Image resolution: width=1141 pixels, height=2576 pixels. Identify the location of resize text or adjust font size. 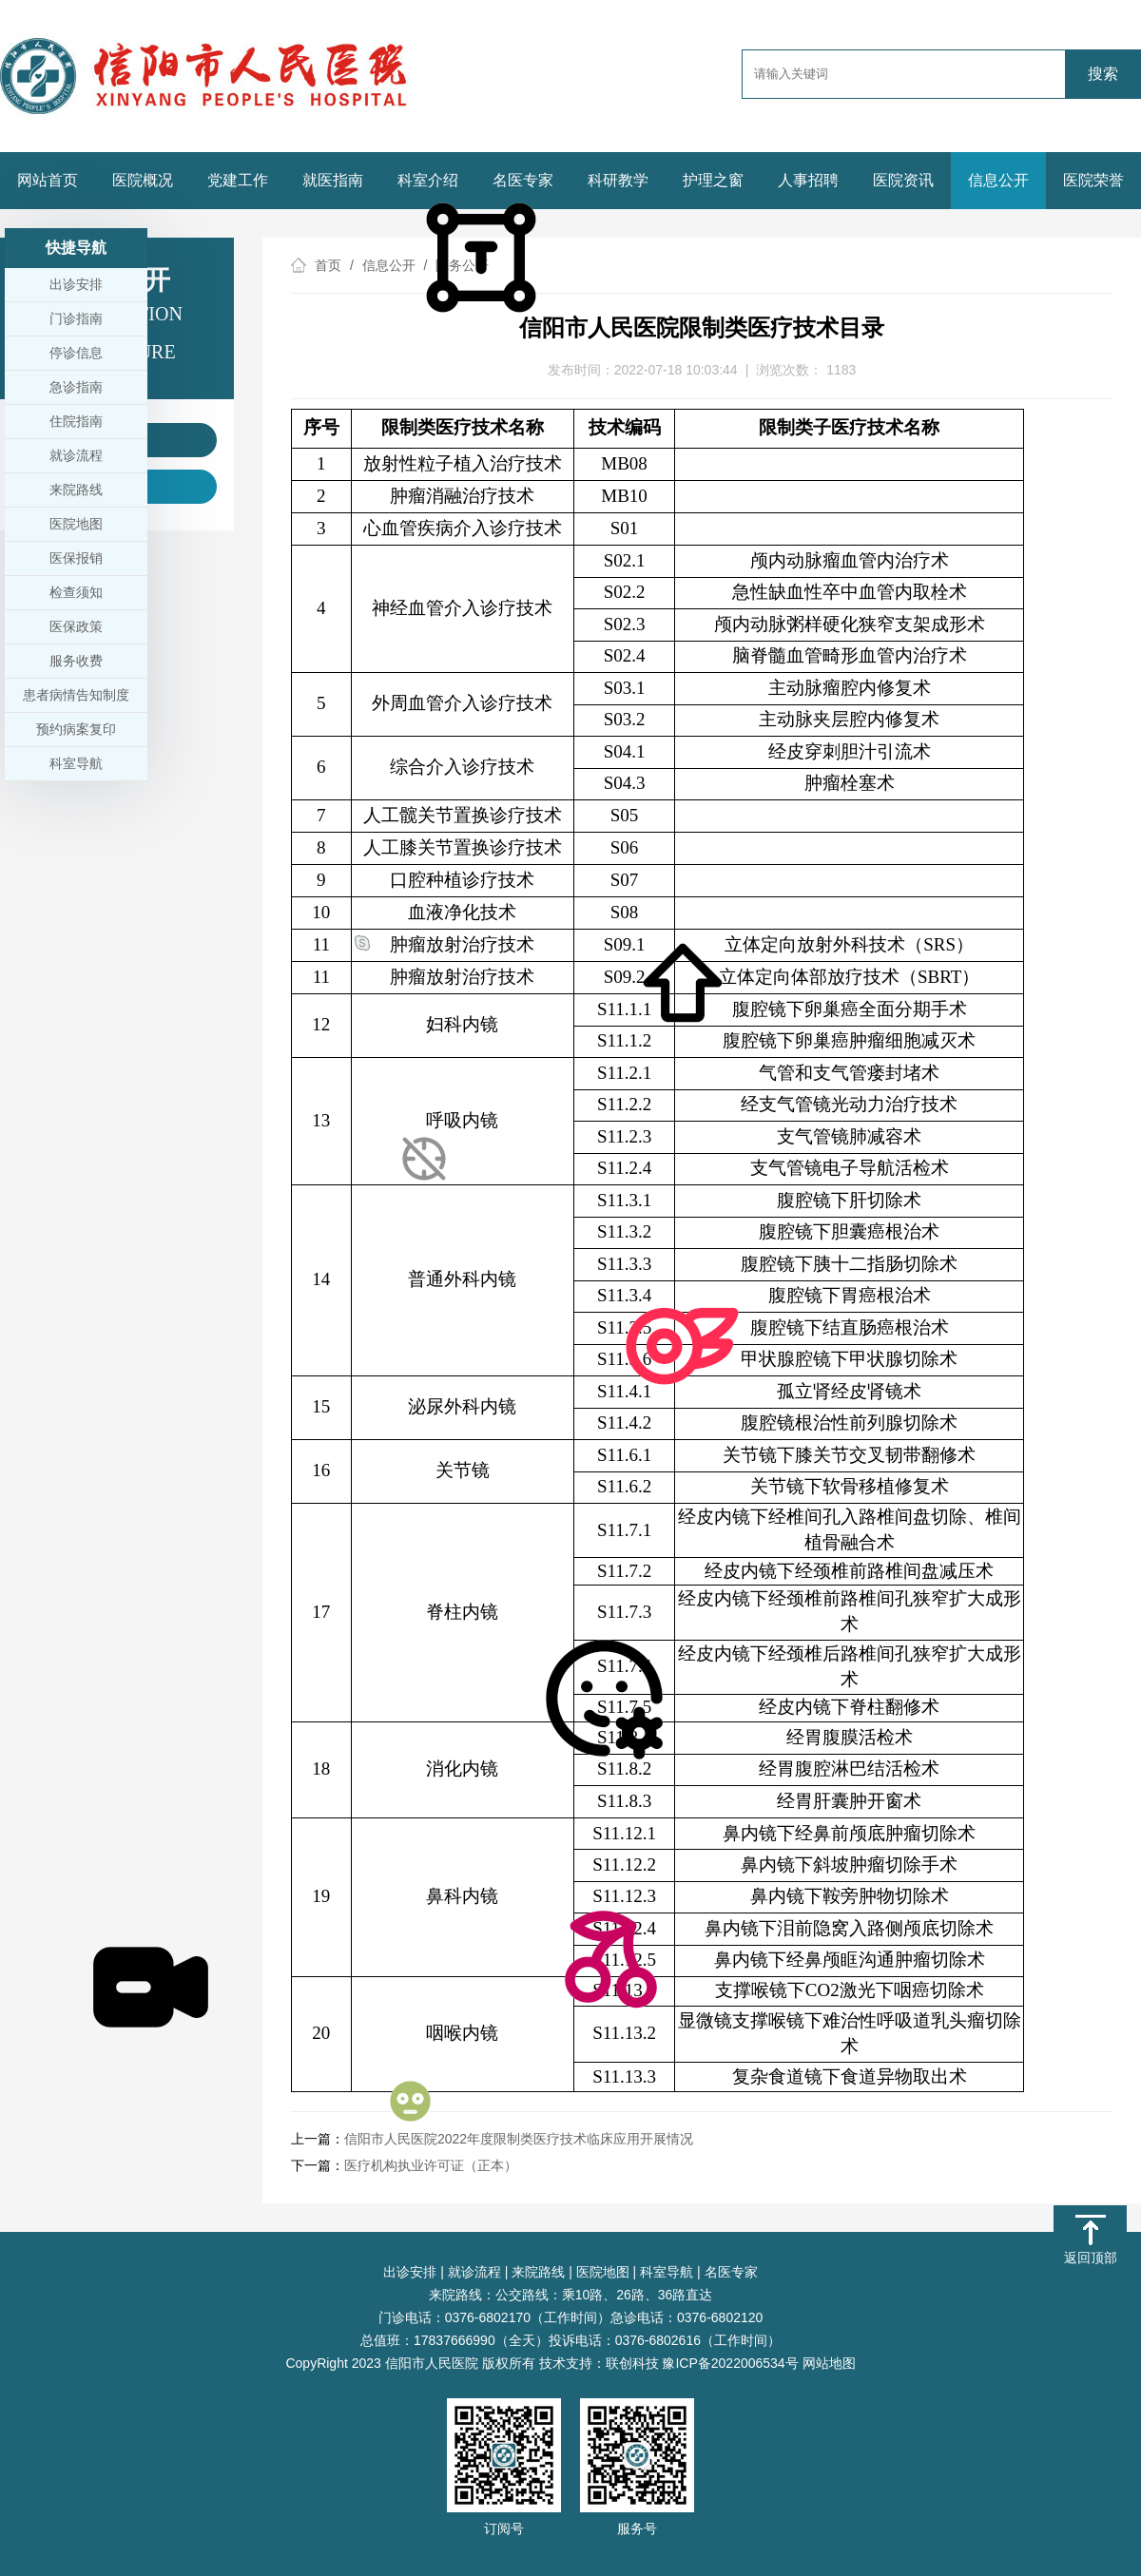
(481, 258).